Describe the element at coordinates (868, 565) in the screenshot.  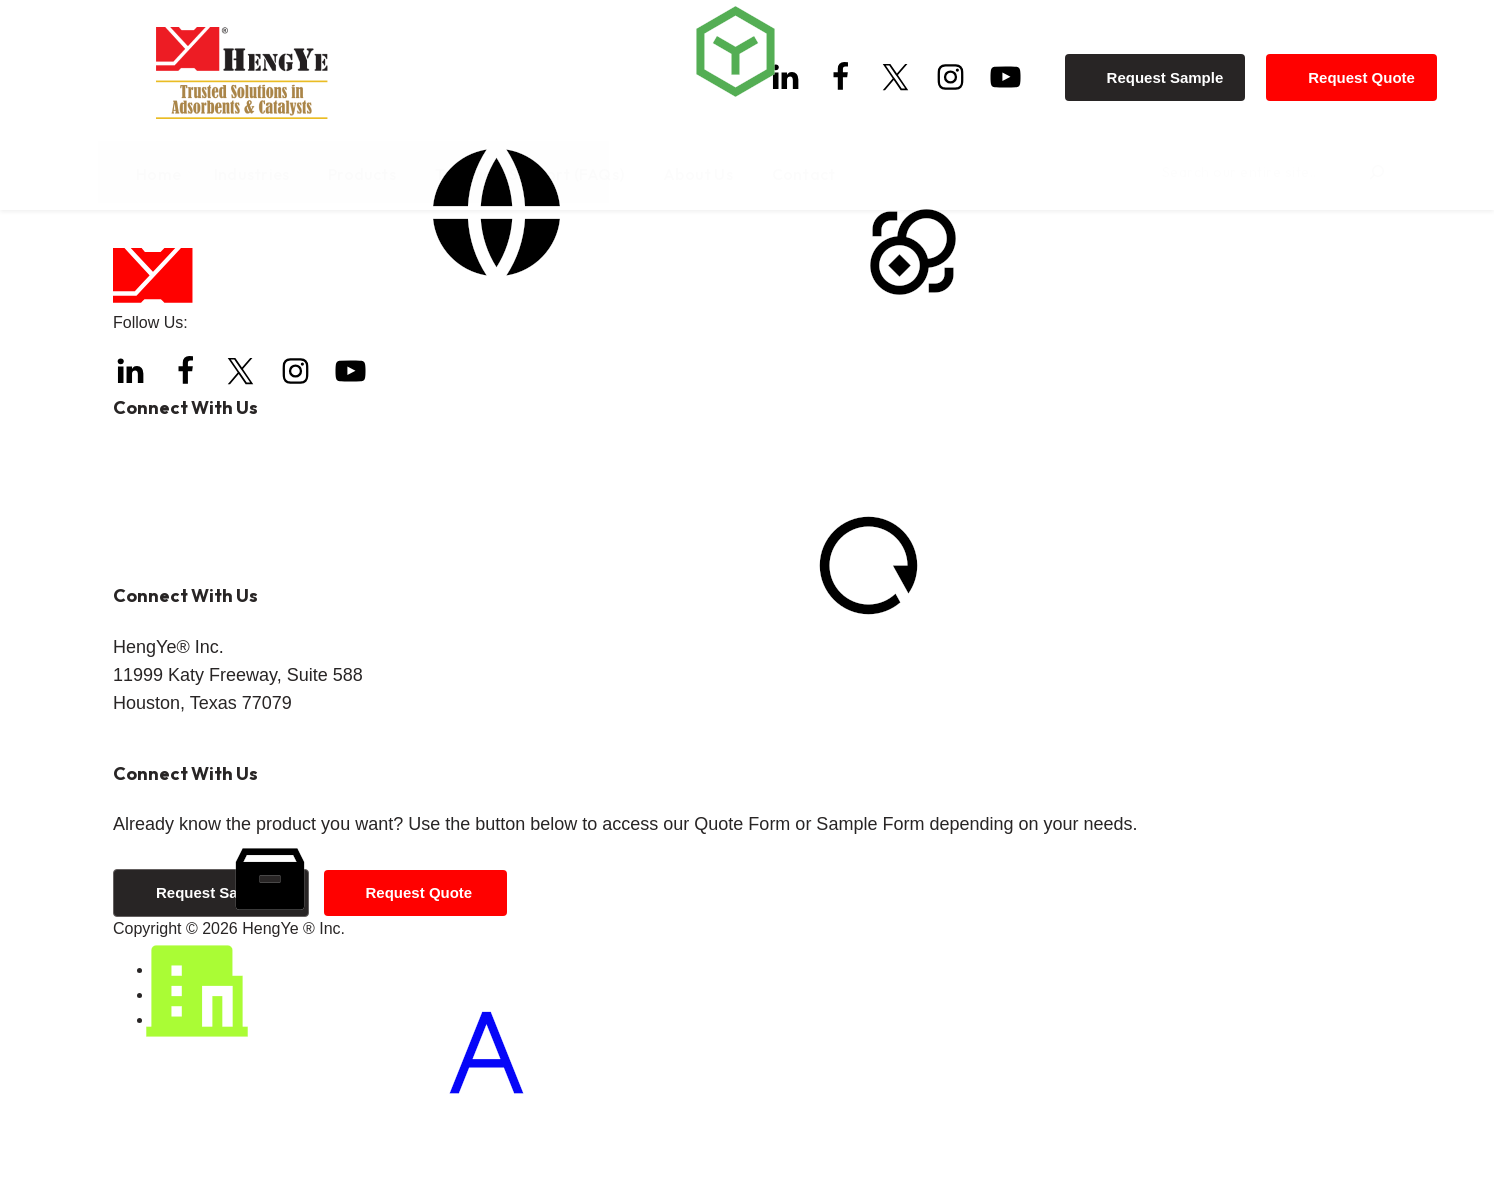
I see `restart the device` at that location.